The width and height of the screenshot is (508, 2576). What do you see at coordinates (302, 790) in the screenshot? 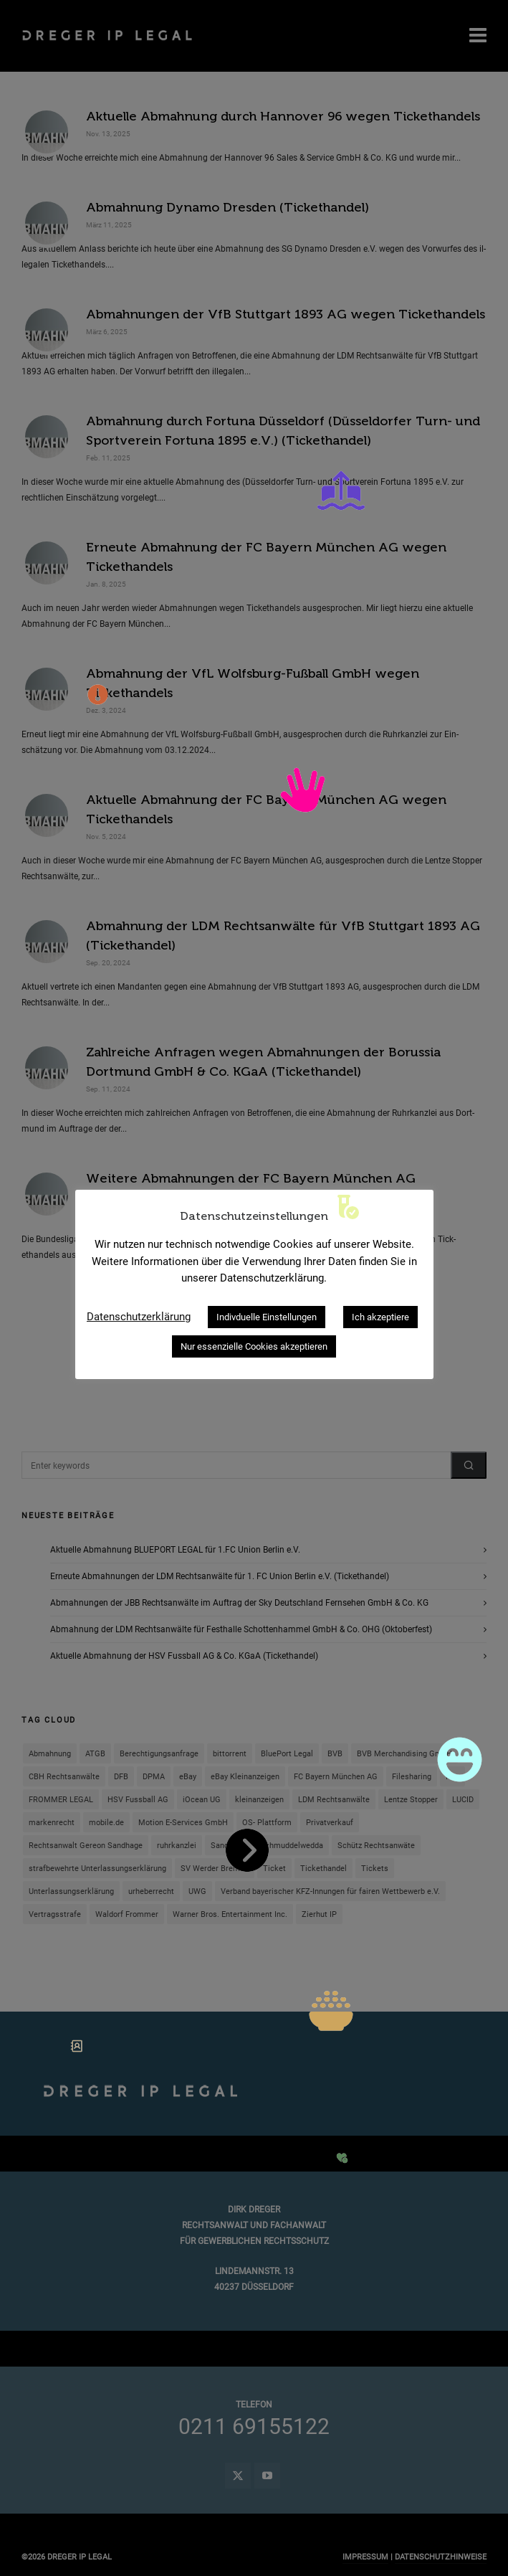
I see `send a vulcan salute or "live long and prosper" greeting` at bounding box center [302, 790].